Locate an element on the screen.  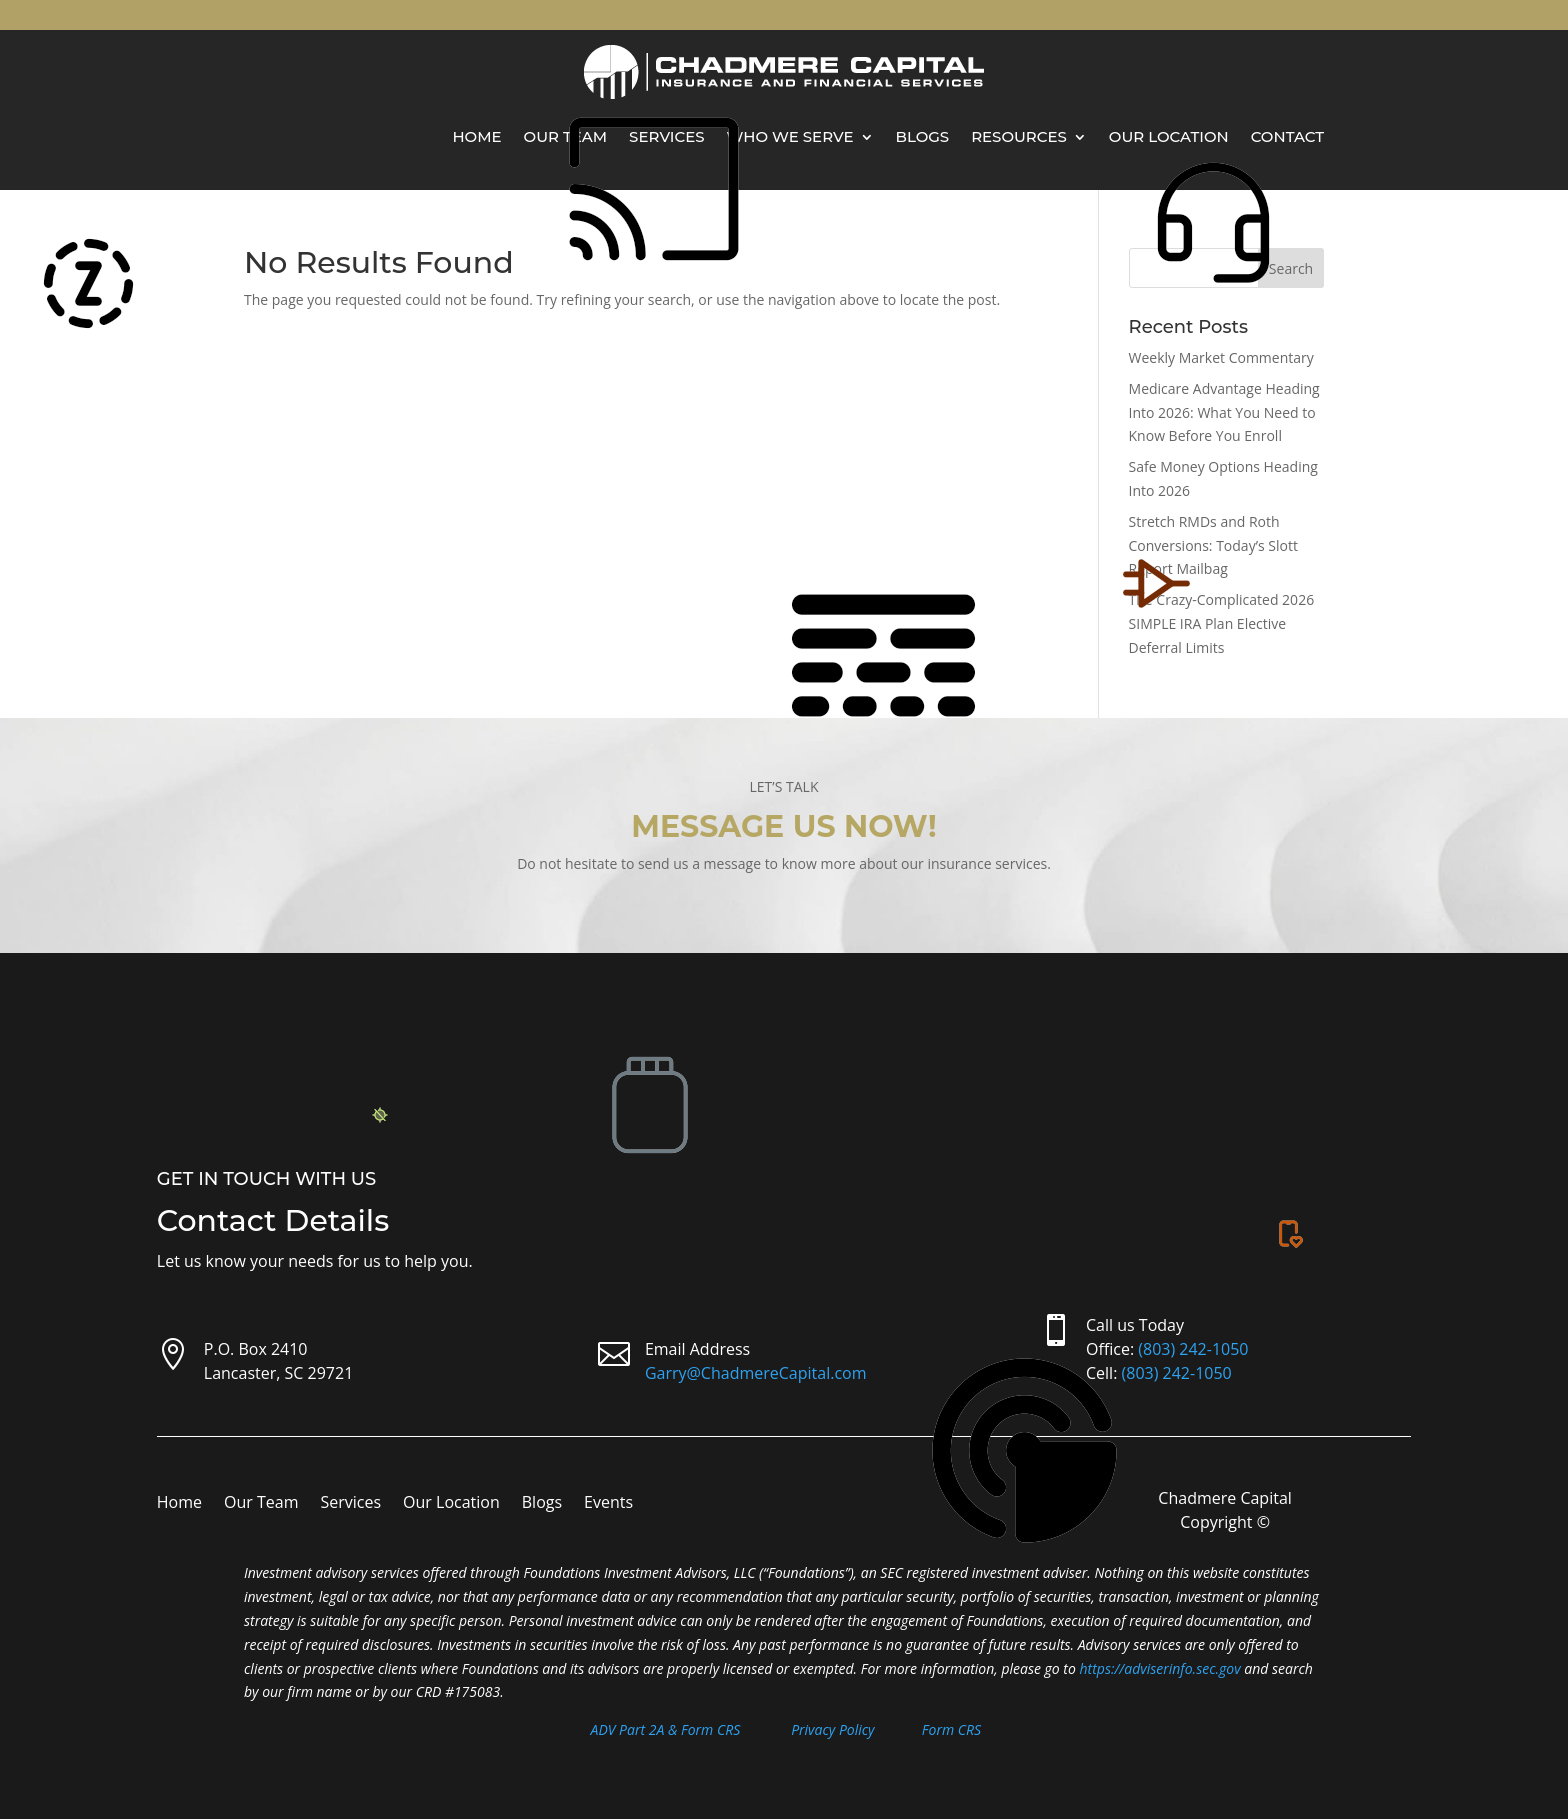
cast your screen to another device is located at coordinates (654, 189).